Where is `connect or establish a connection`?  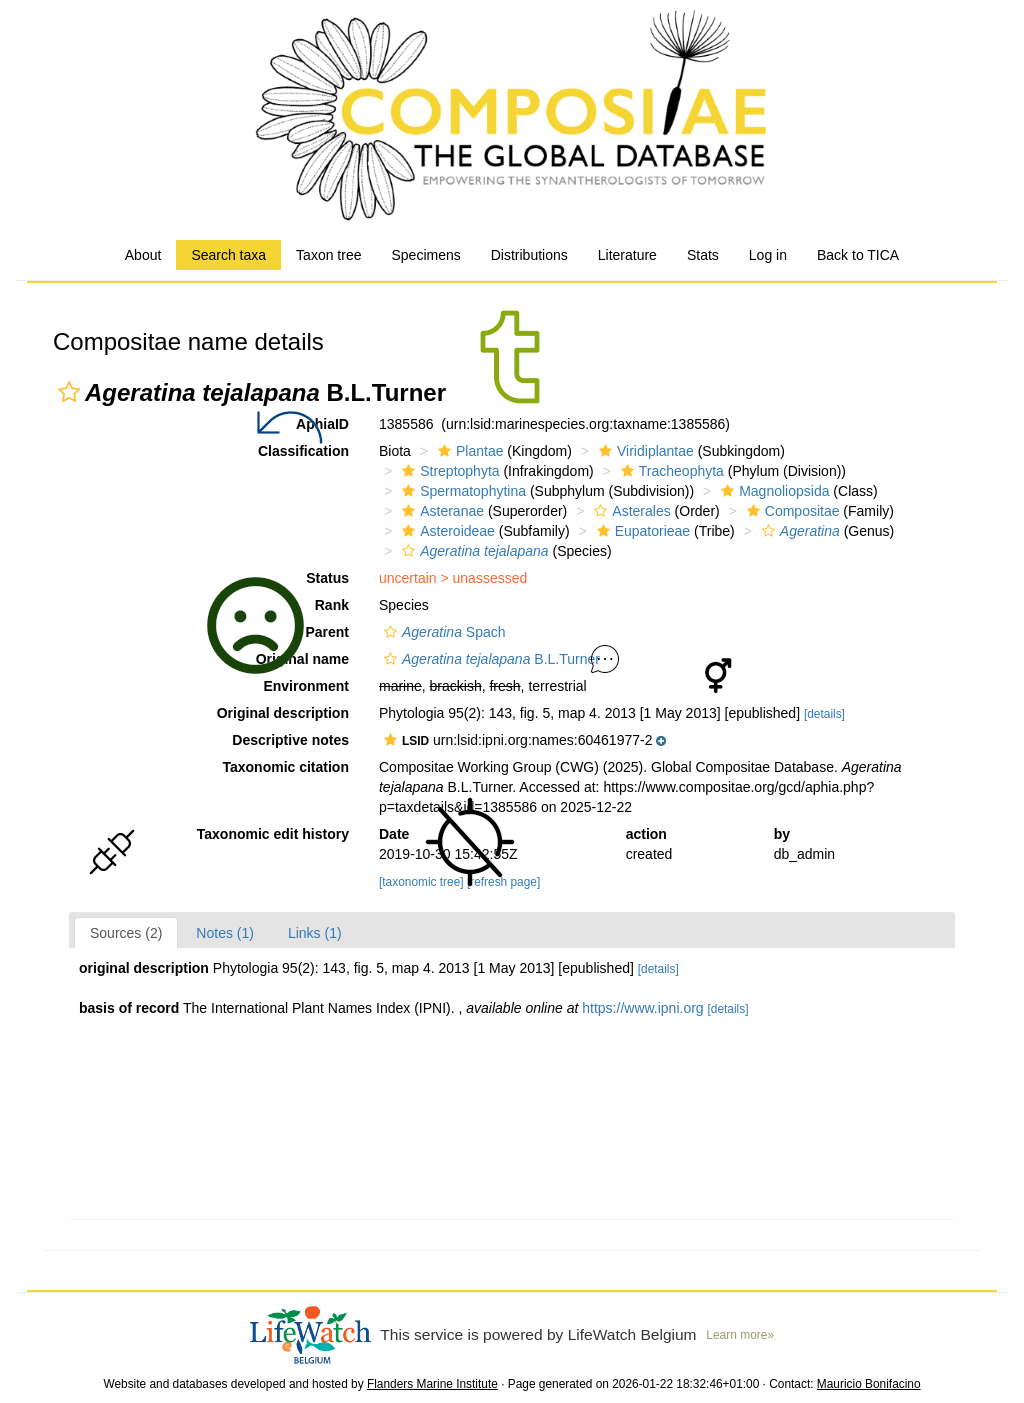 connect or establish a connection is located at coordinates (112, 852).